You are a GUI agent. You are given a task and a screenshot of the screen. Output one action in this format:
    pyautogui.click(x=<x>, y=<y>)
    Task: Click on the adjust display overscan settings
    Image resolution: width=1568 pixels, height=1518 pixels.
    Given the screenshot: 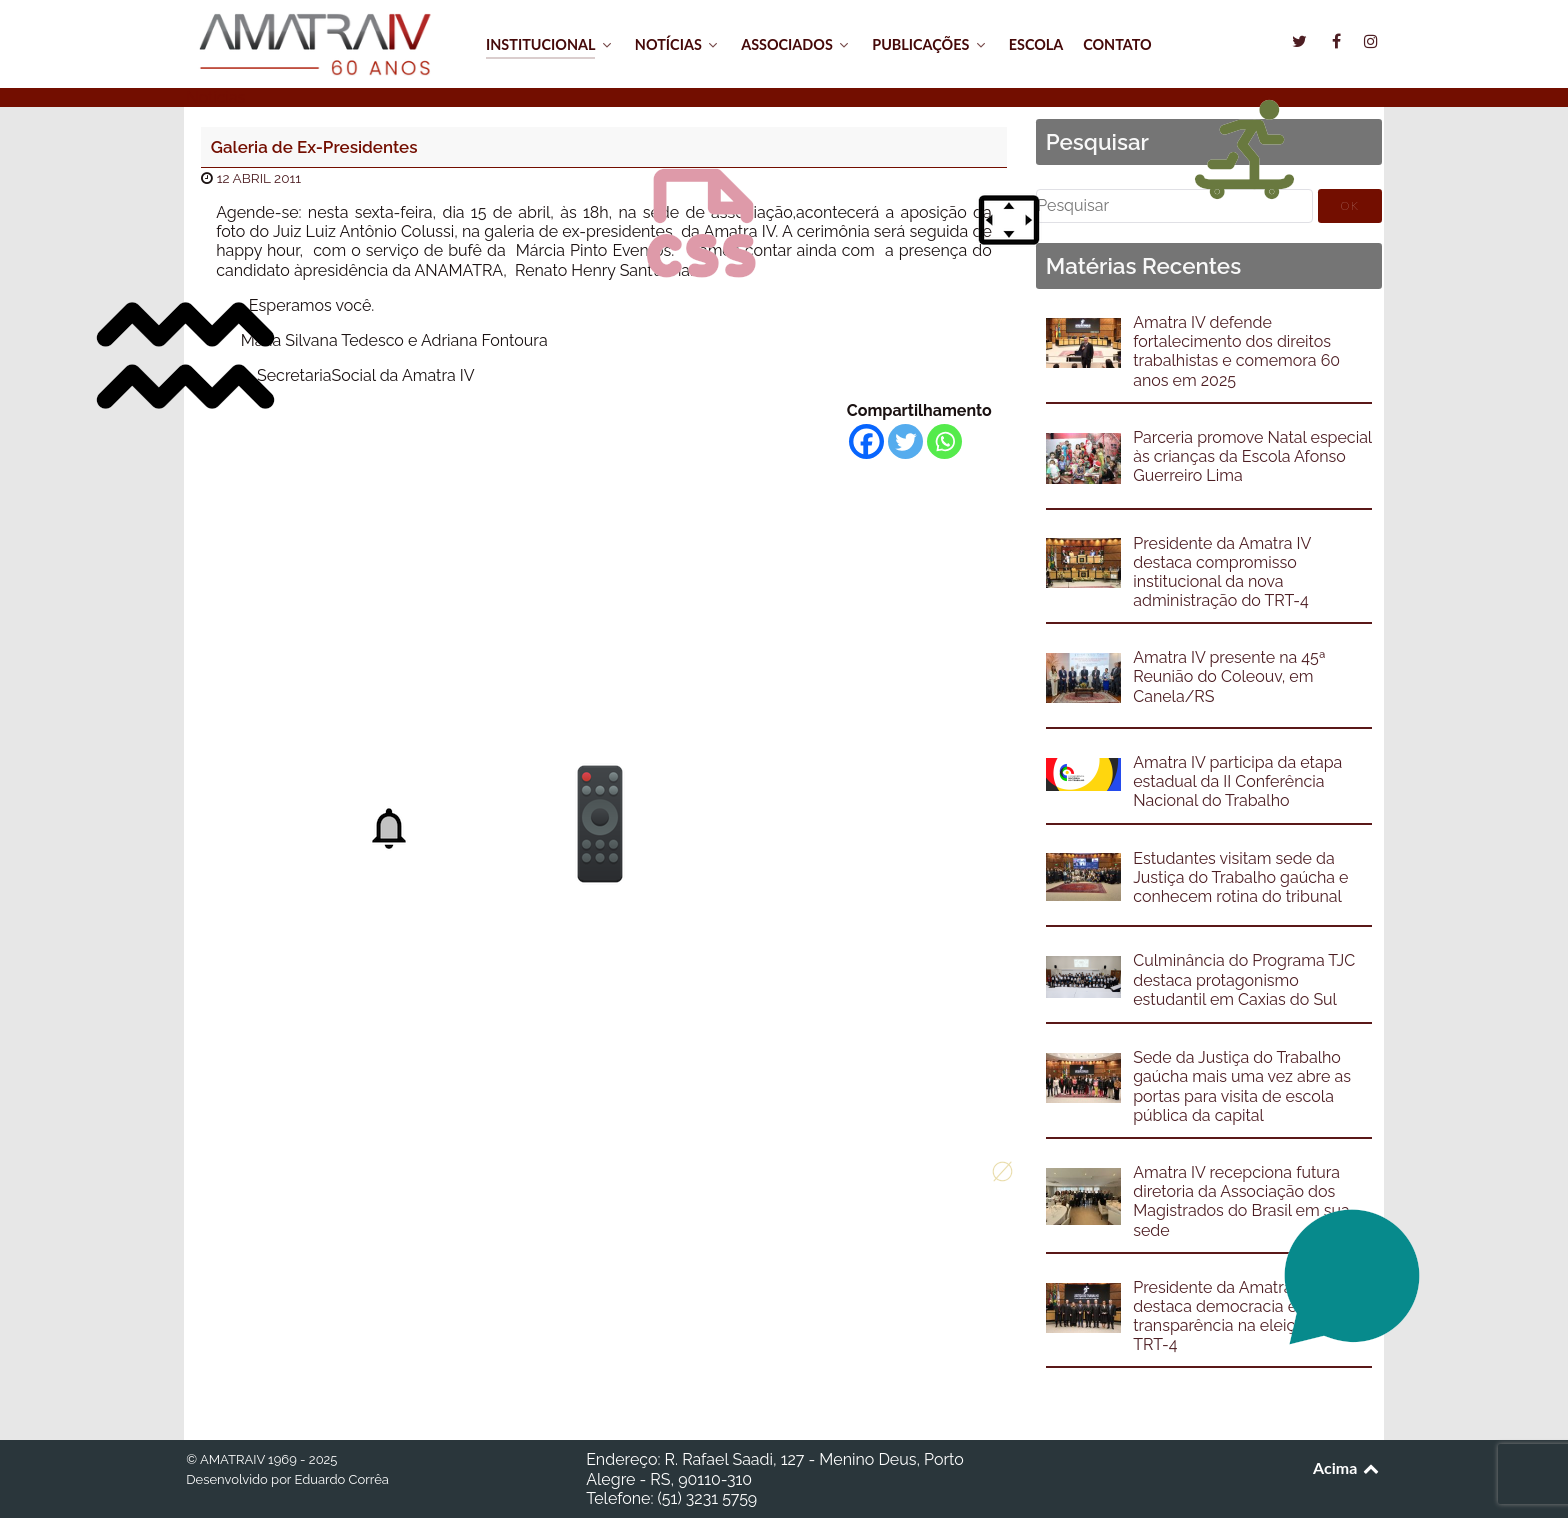 What is the action you would take?
    pyautogui.click(x=1009, y=220)
    